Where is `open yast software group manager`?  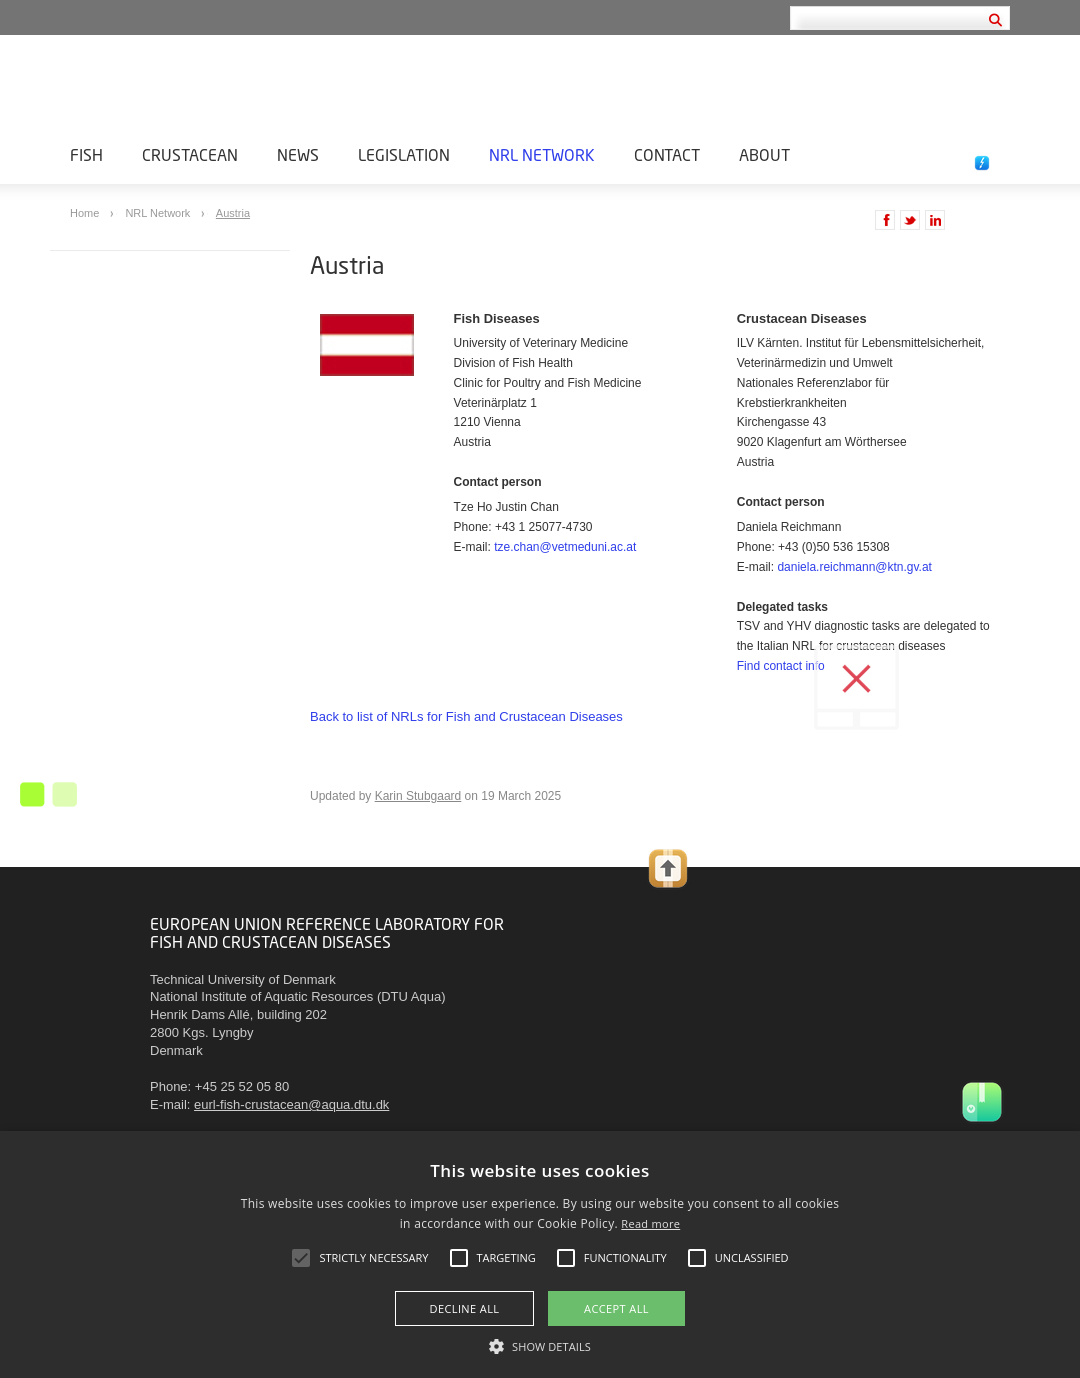 open yast software group manager is located at coordinates (982, 1102).